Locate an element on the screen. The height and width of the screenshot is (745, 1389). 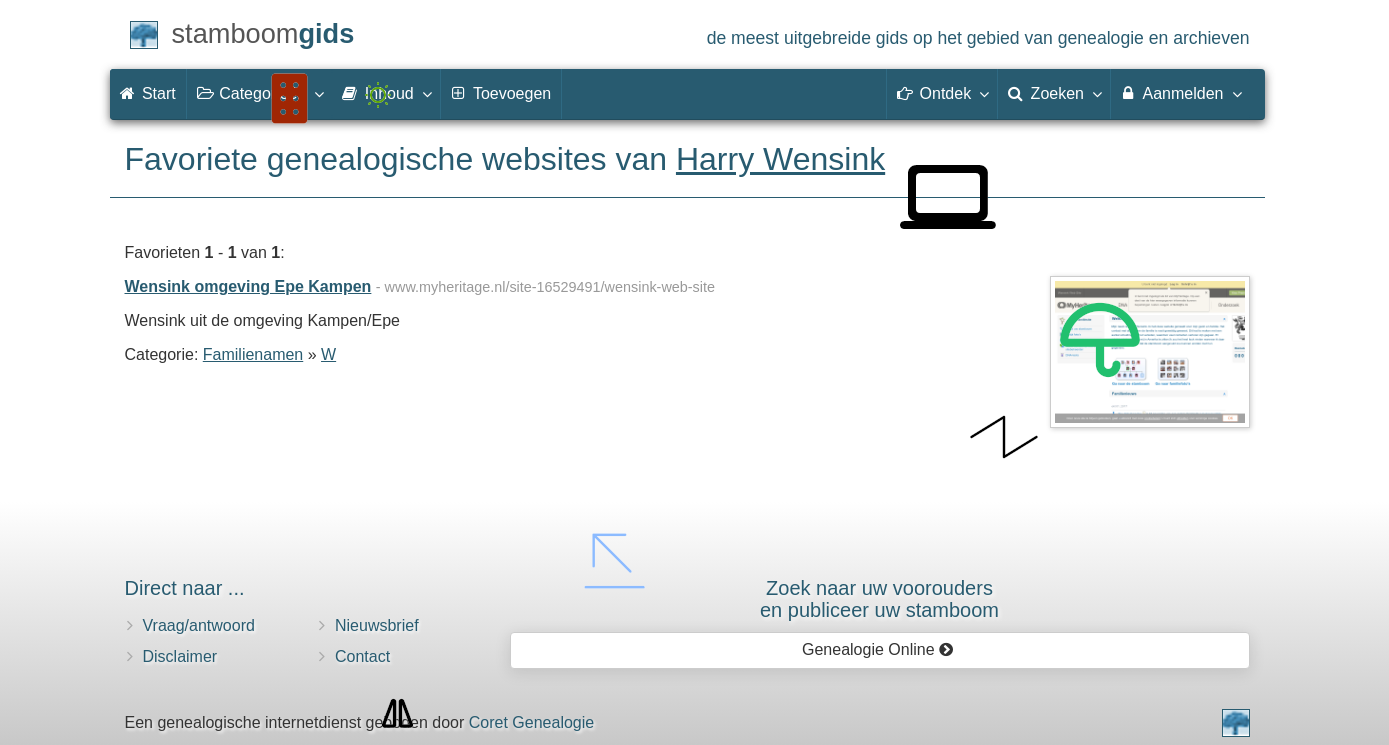
indicates weather protection or rain forecast is located at coordinates (1100, 340).